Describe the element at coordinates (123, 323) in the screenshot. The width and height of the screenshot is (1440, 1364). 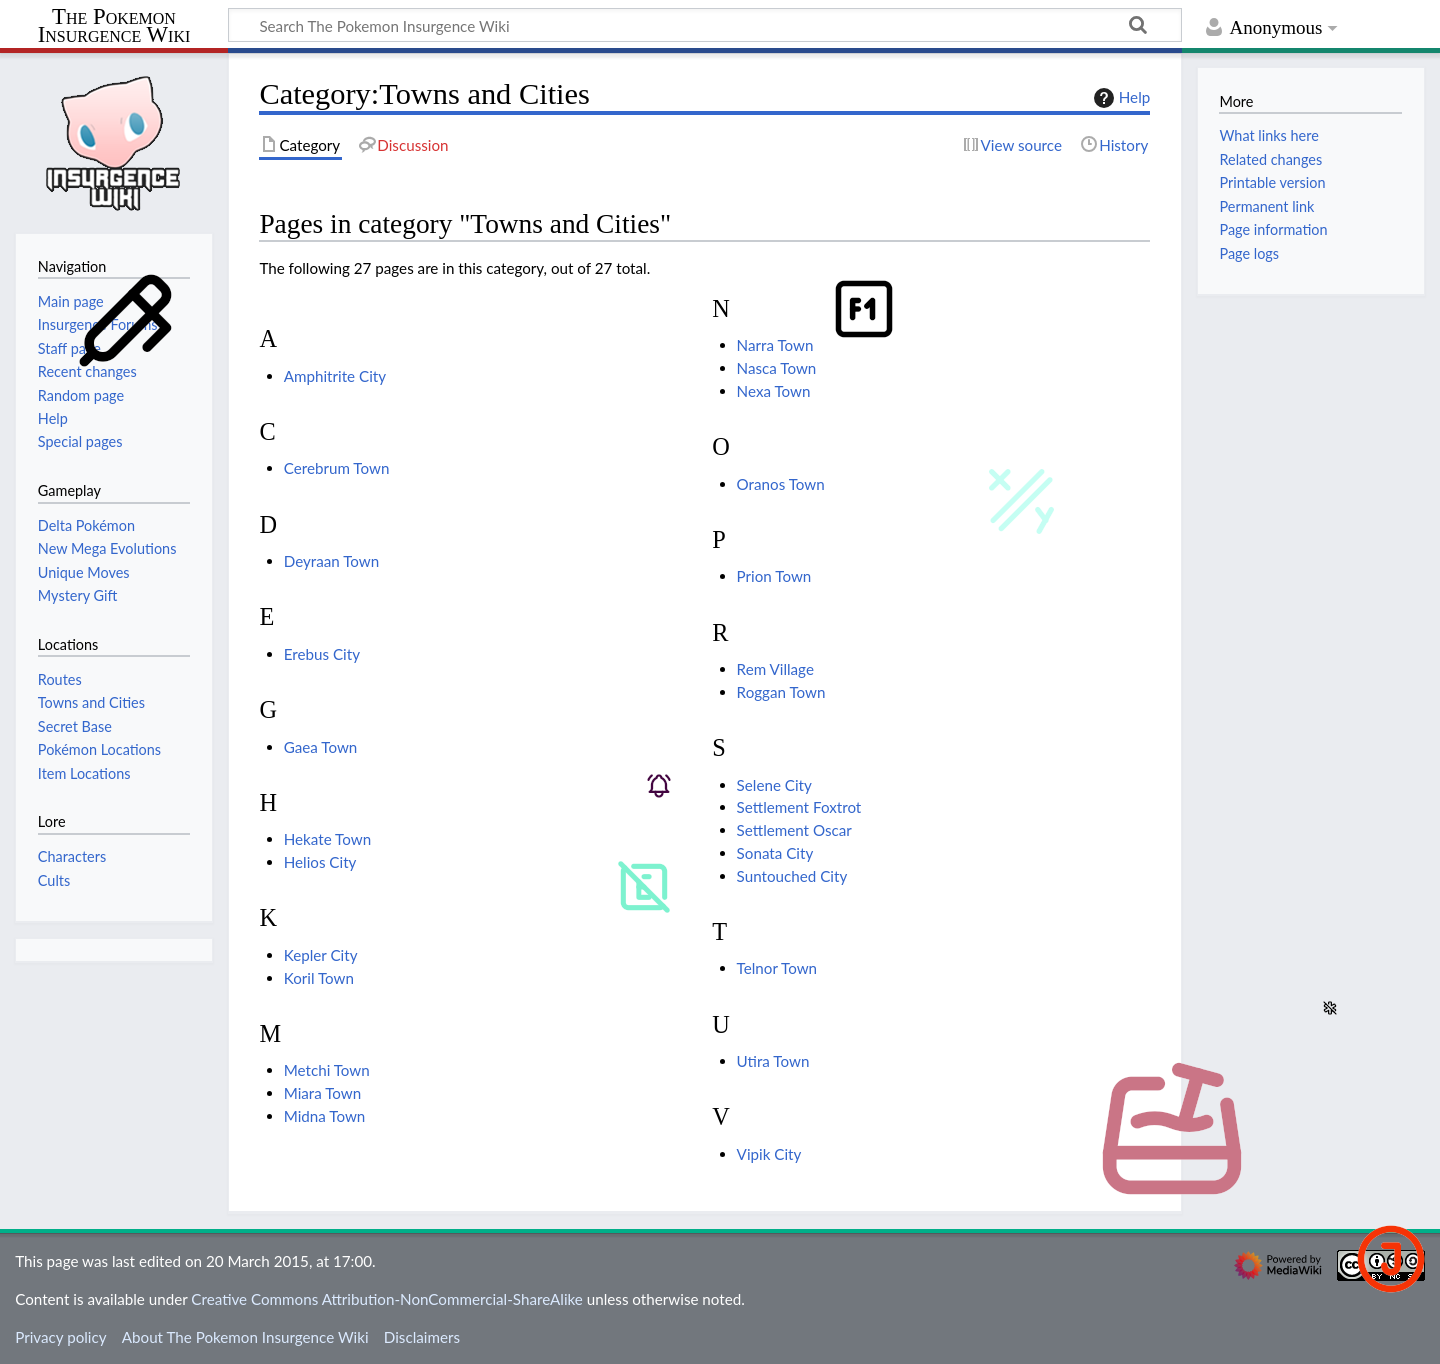
I see `edit or write content` at that location.